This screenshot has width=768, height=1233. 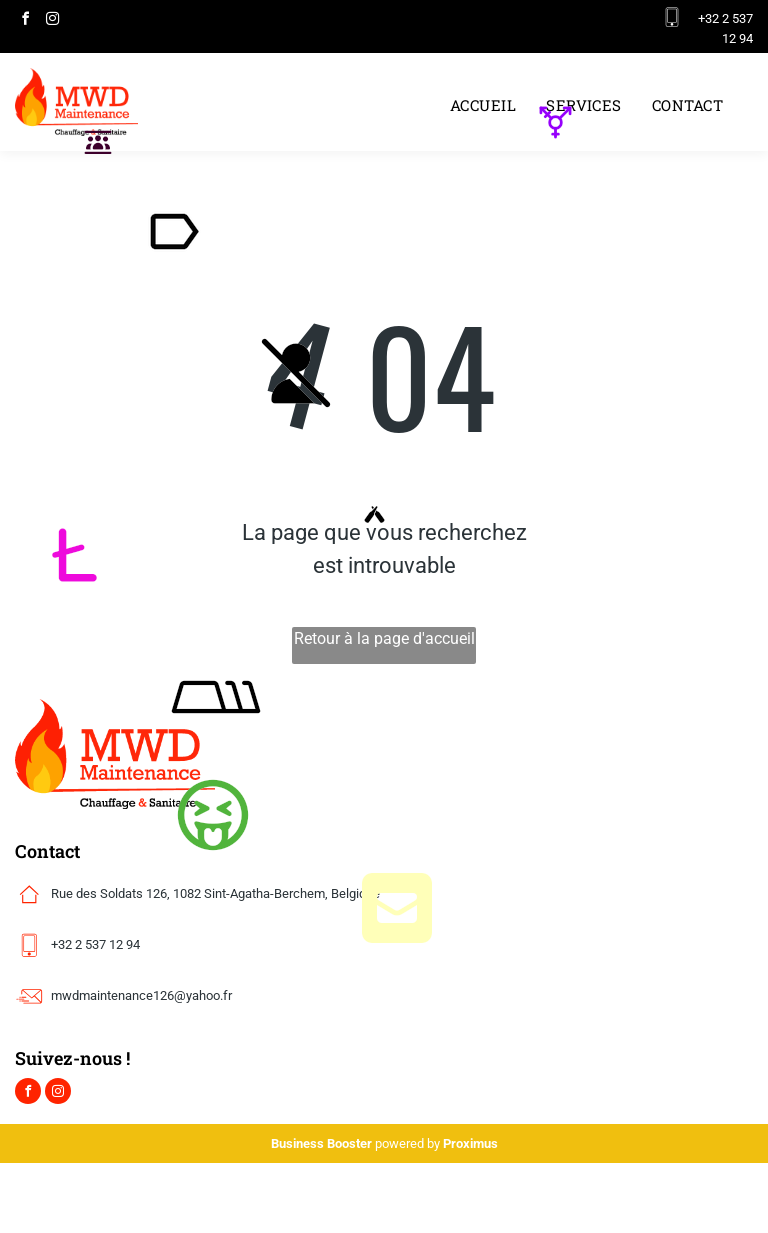 I want to click on add a silly or playful emoji reaction, so click(x=213, y=815).